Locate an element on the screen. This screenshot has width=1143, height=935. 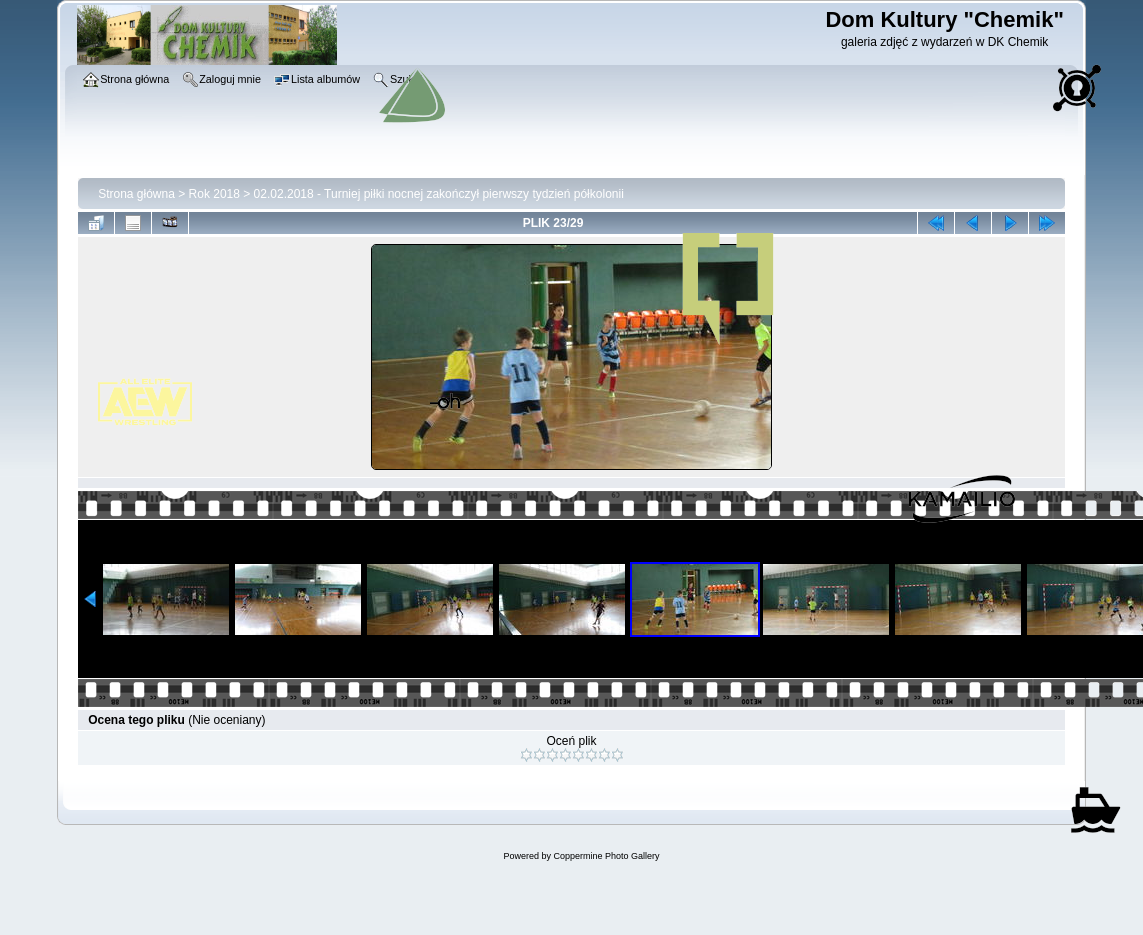
keycdn logo - a content delivery network service is located at coordinates (1077, 88).